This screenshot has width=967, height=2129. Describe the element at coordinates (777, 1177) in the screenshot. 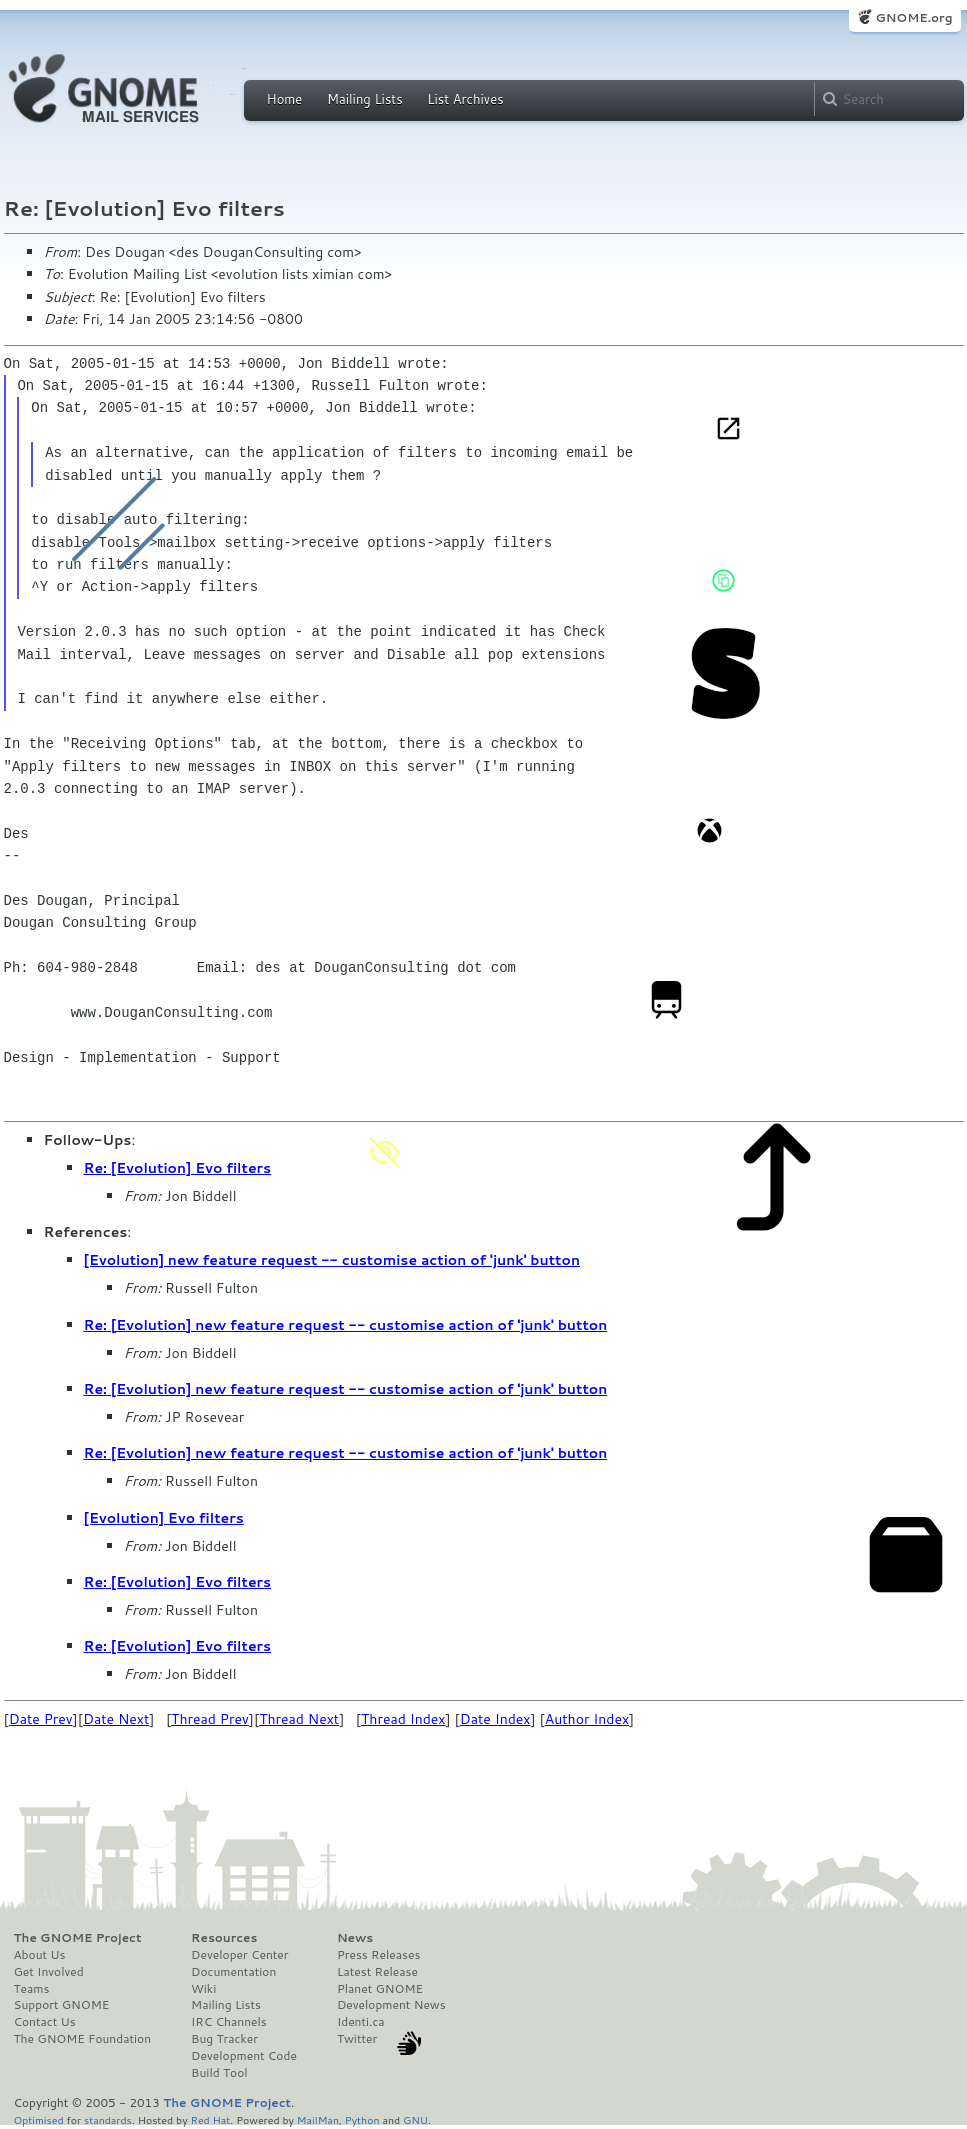

I see `go up one level in navigation` at that location.